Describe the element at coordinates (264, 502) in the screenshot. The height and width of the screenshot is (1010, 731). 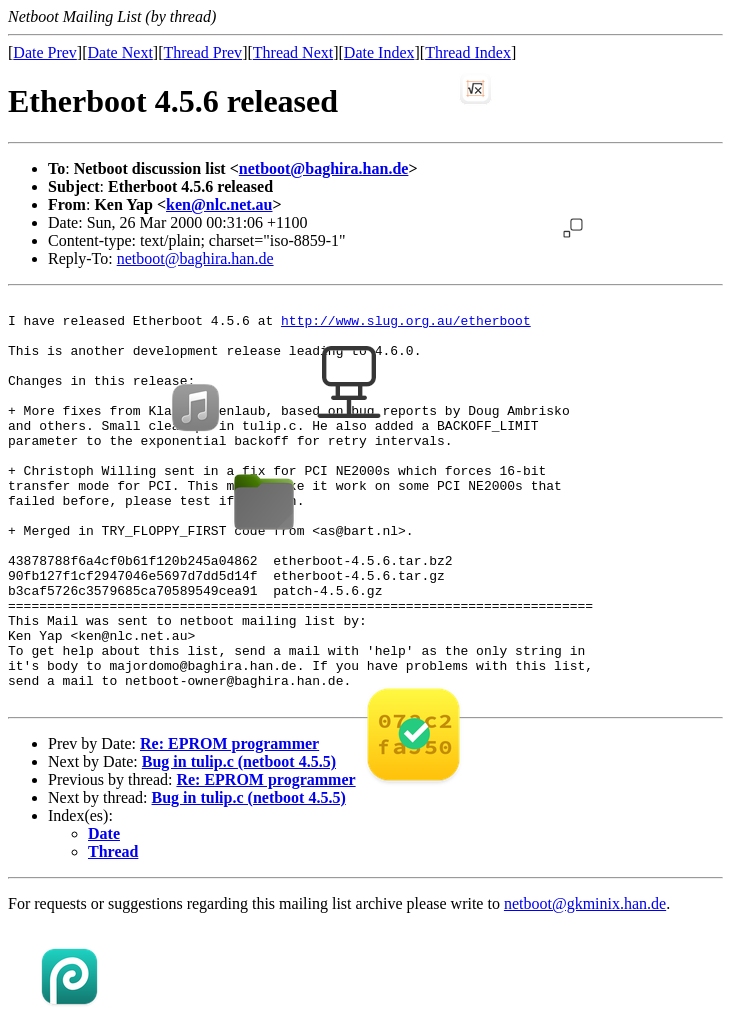
I see `open a folder to view its contents` at that location.